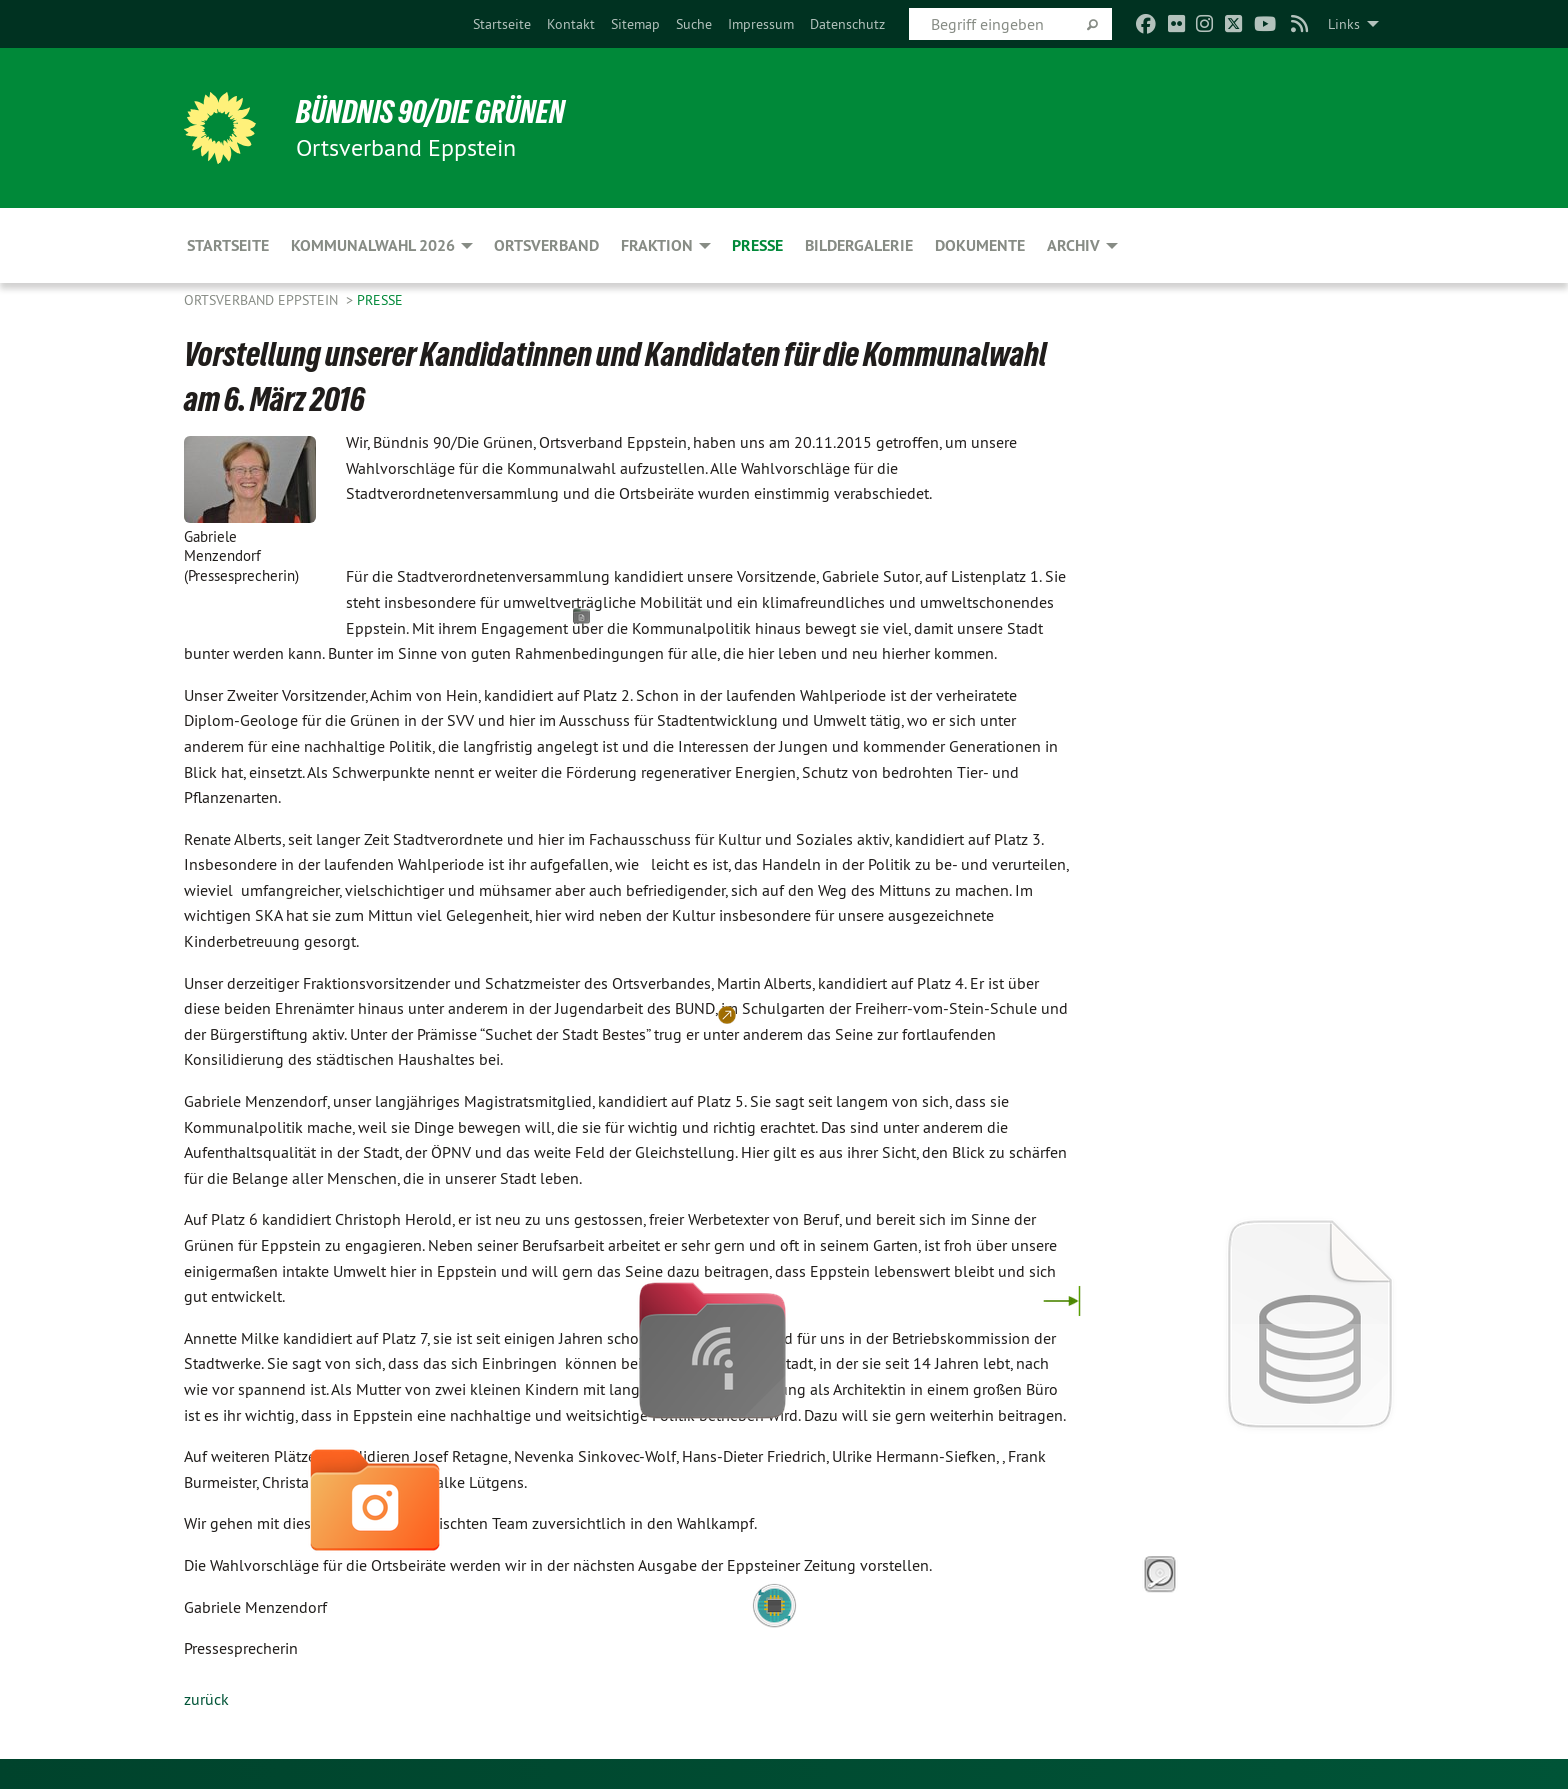 The image size is (1568, 1789). I want to click on access firmware or system component settings, so click(774, 1605).